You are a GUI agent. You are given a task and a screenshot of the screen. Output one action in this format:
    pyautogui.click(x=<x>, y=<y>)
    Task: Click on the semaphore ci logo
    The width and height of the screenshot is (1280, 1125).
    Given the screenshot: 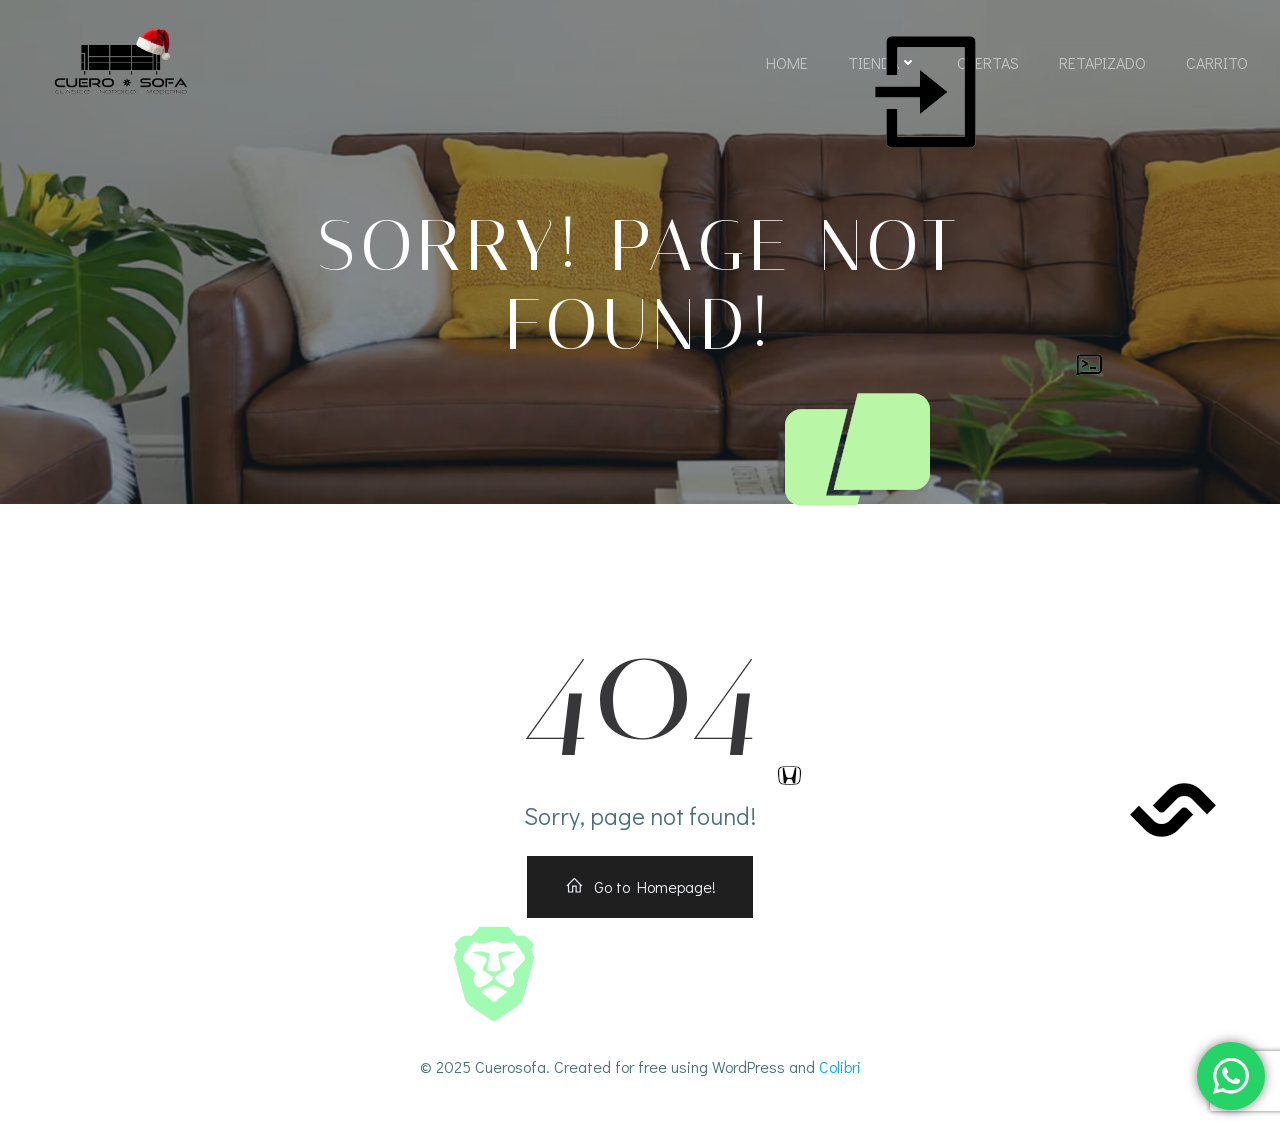 What is the action you would take?
    pyautogui.click(x=1173, y=810)
    